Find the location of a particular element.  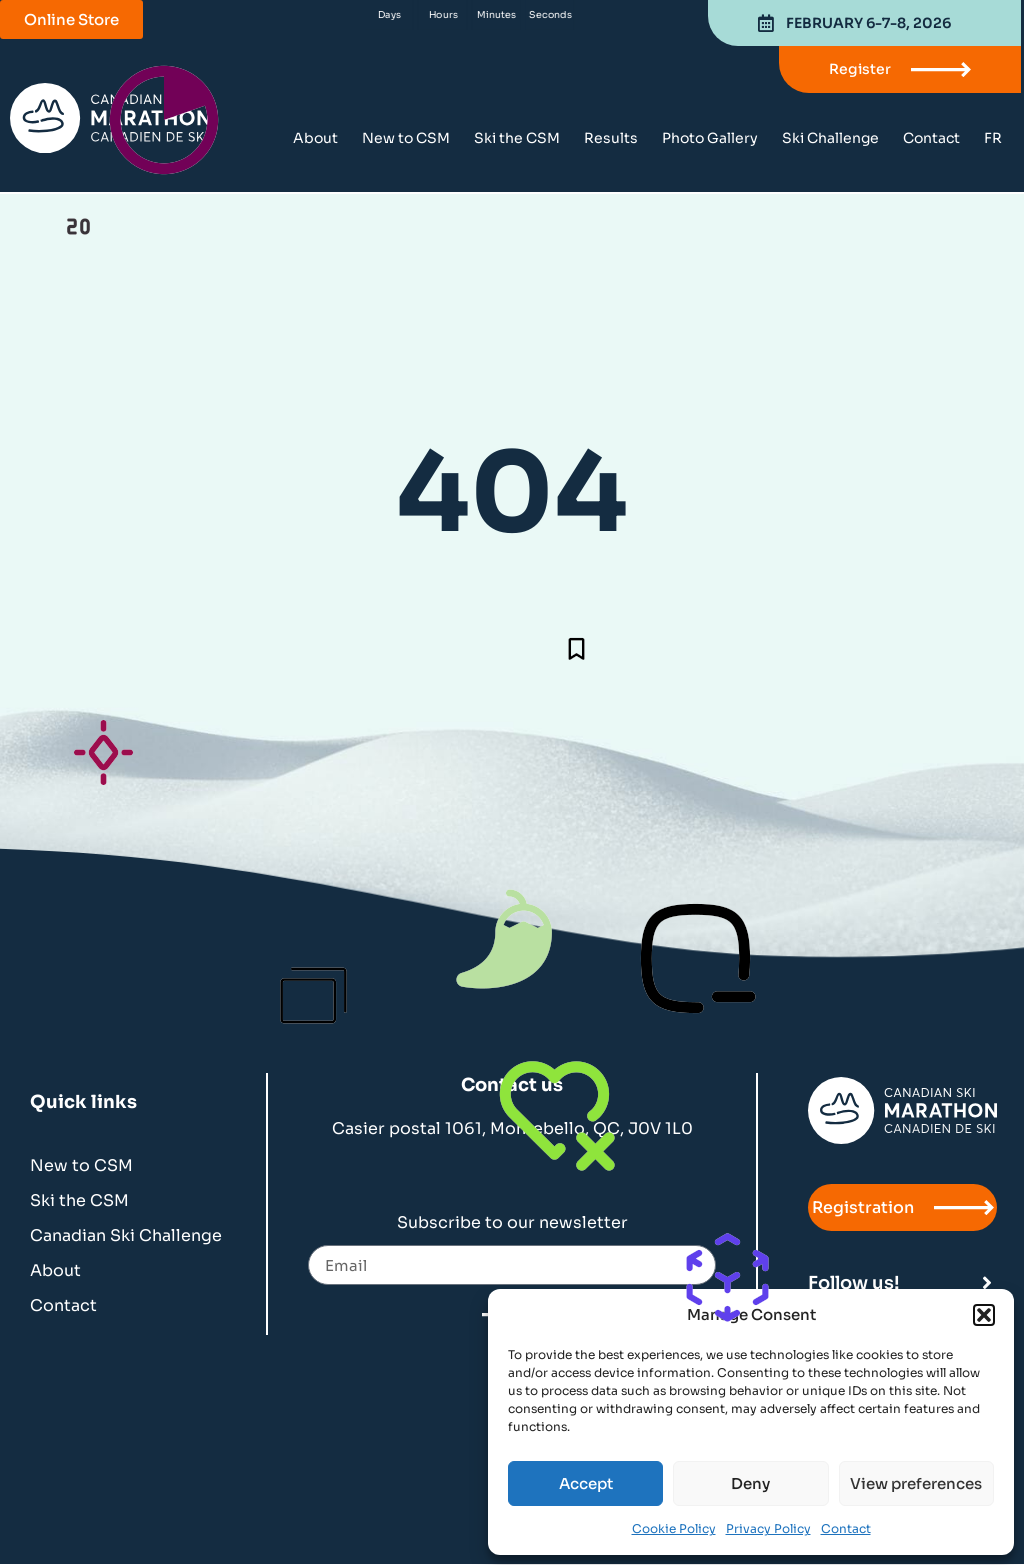

indicates spicy or hot food option is located at coordinates (509, 942).